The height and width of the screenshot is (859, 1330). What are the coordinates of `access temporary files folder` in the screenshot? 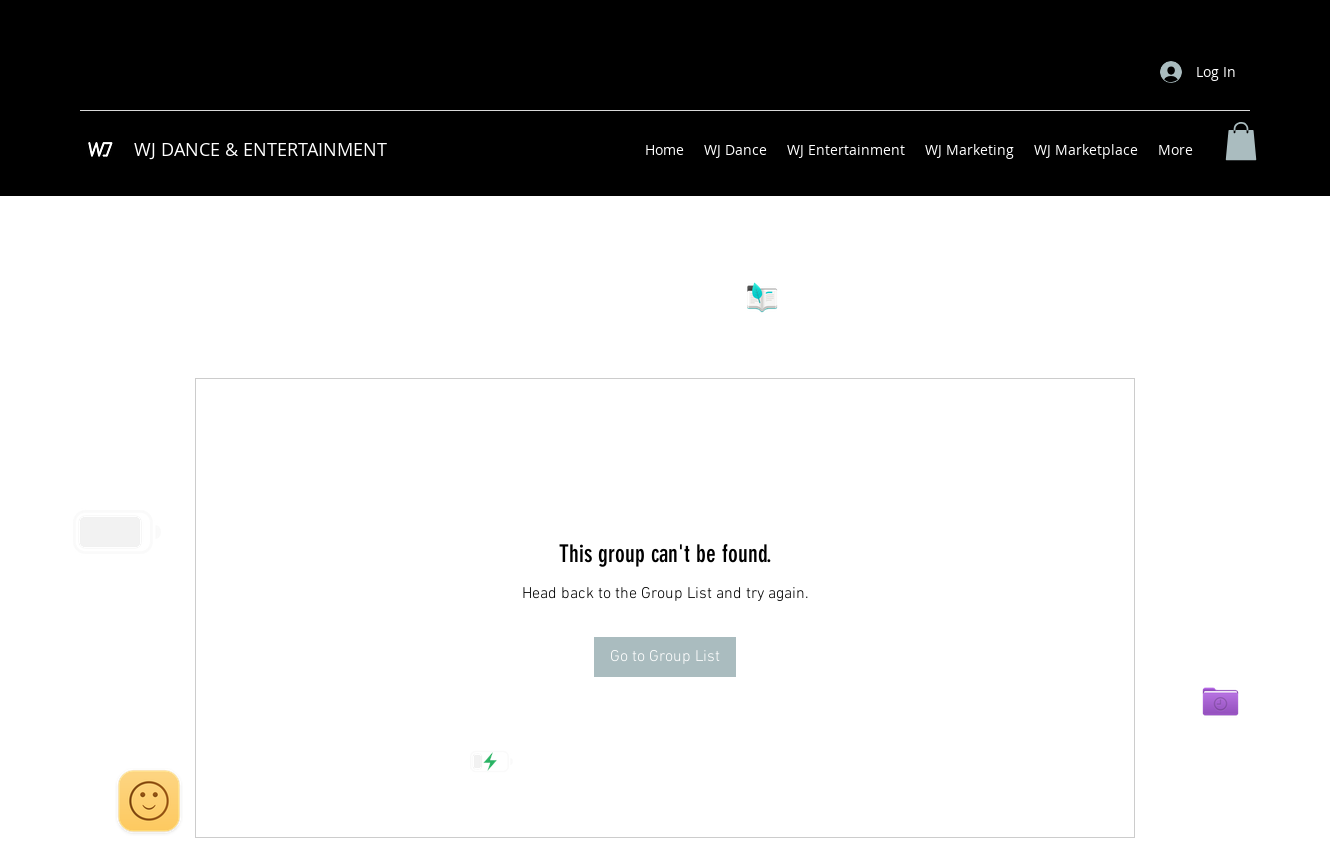 It's located at (1220, 701).